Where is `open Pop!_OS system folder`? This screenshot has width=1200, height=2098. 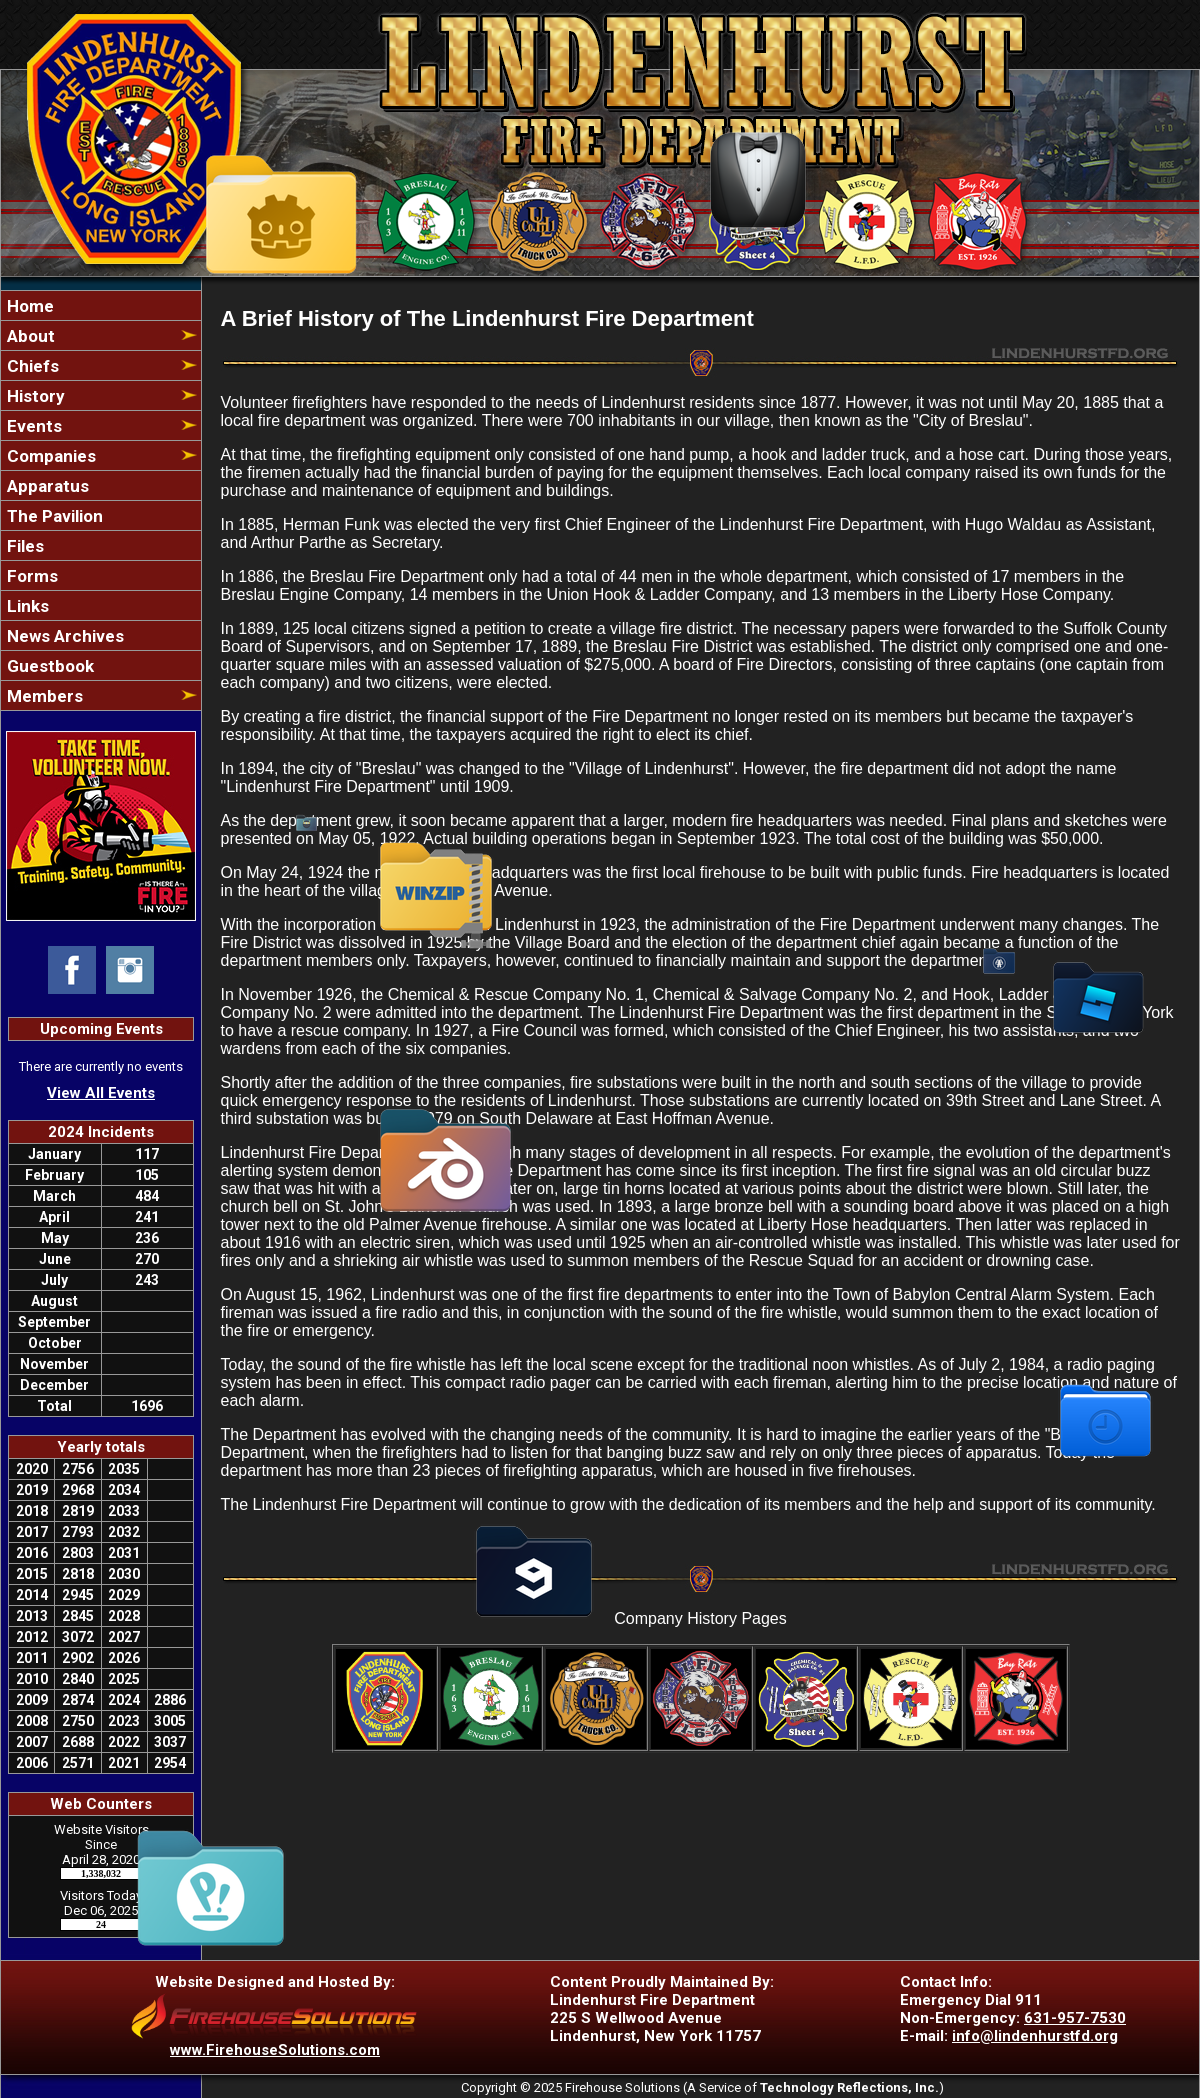
open Pop!_OS system folder is located at coordinates (210, 1892).